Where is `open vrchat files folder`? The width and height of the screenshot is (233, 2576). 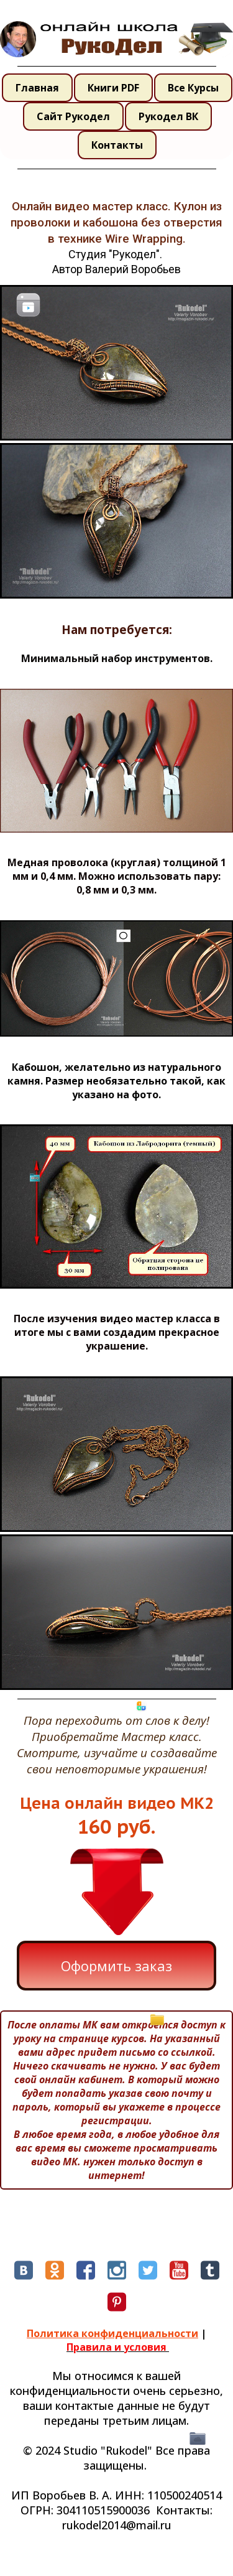
open vrchat files folder is located at coordinates (35, 1178).